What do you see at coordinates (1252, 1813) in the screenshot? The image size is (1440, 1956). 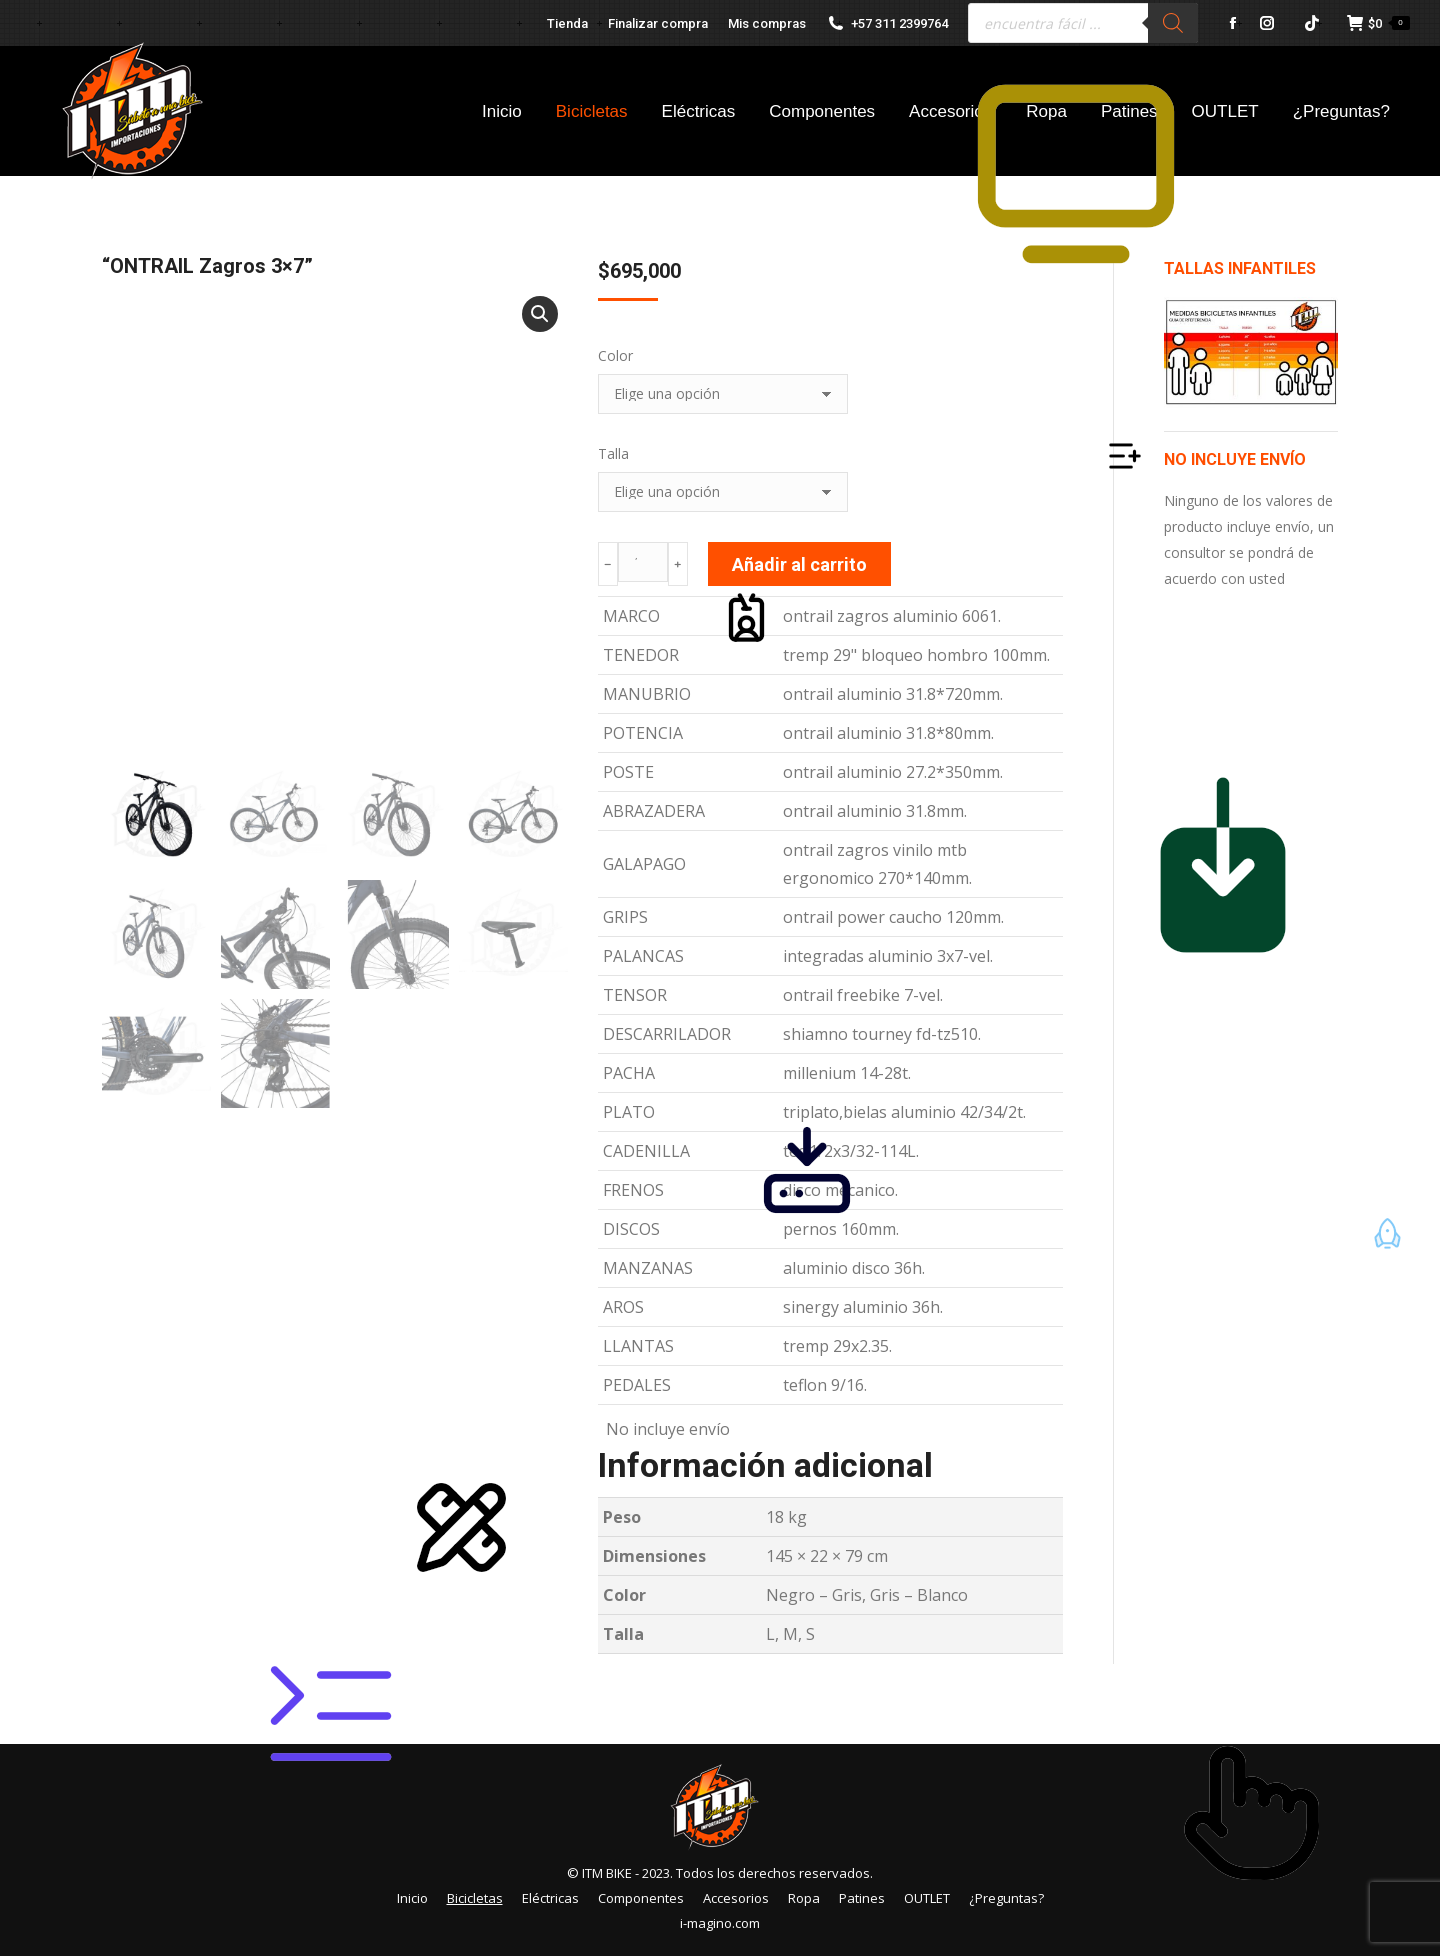 I see `tap or click to select an item` at bounding box center [1252, 1813].